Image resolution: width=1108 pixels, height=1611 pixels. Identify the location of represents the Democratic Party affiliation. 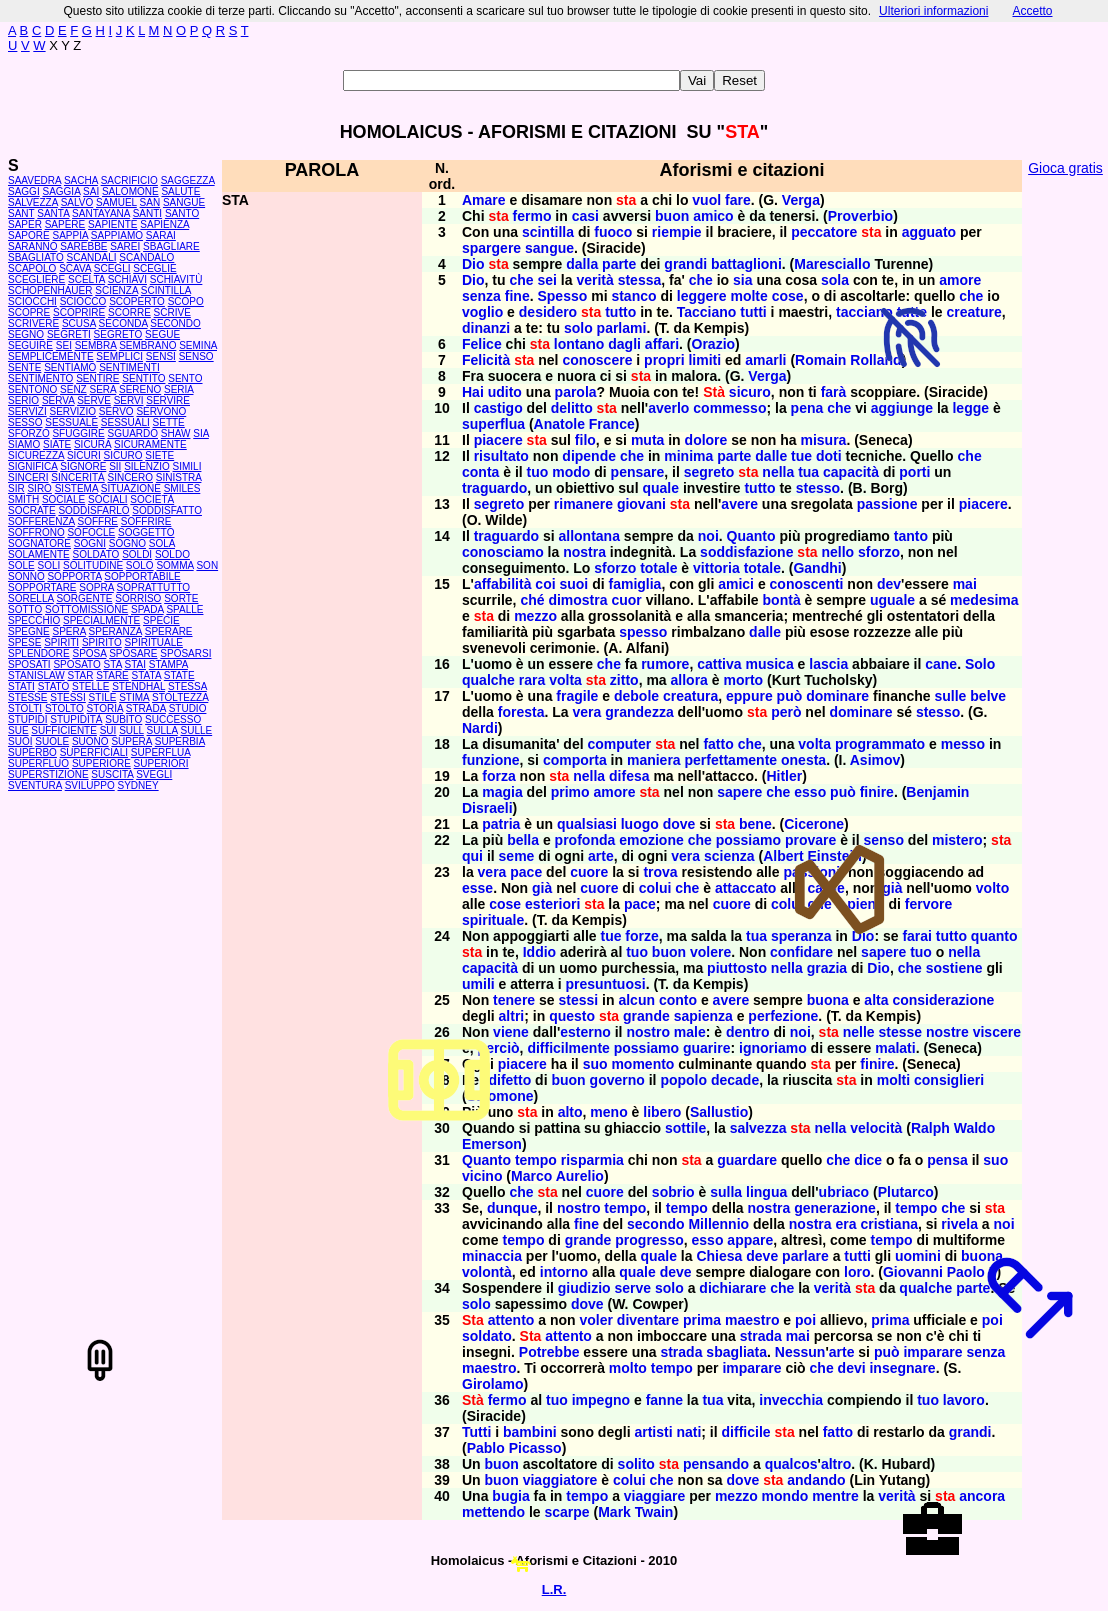
(521, 1564).